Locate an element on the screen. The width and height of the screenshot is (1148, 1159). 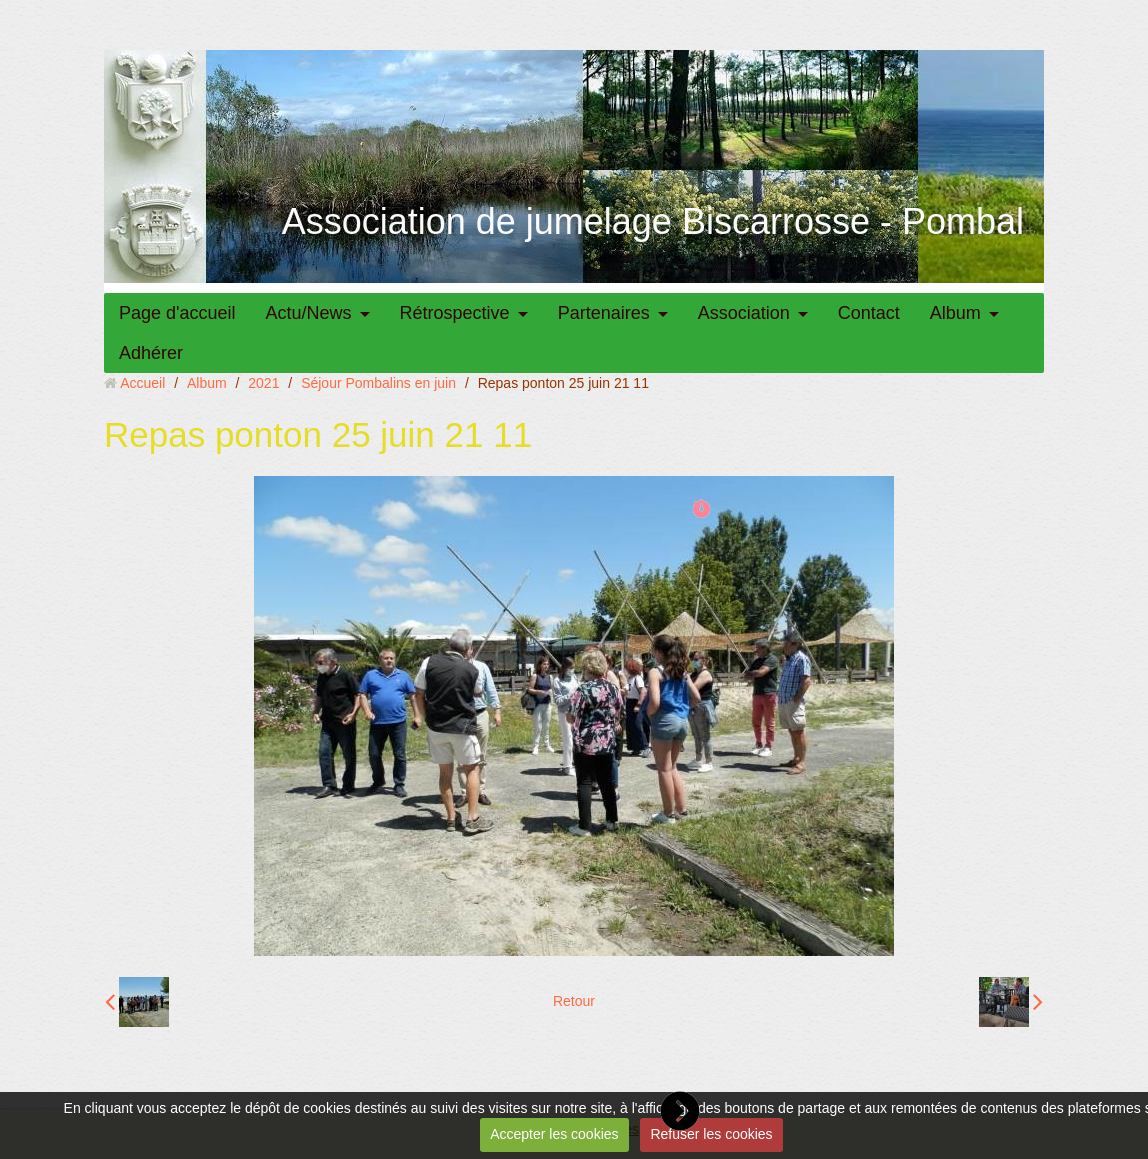
start or stop a timer is located at coordinates (701, 508).